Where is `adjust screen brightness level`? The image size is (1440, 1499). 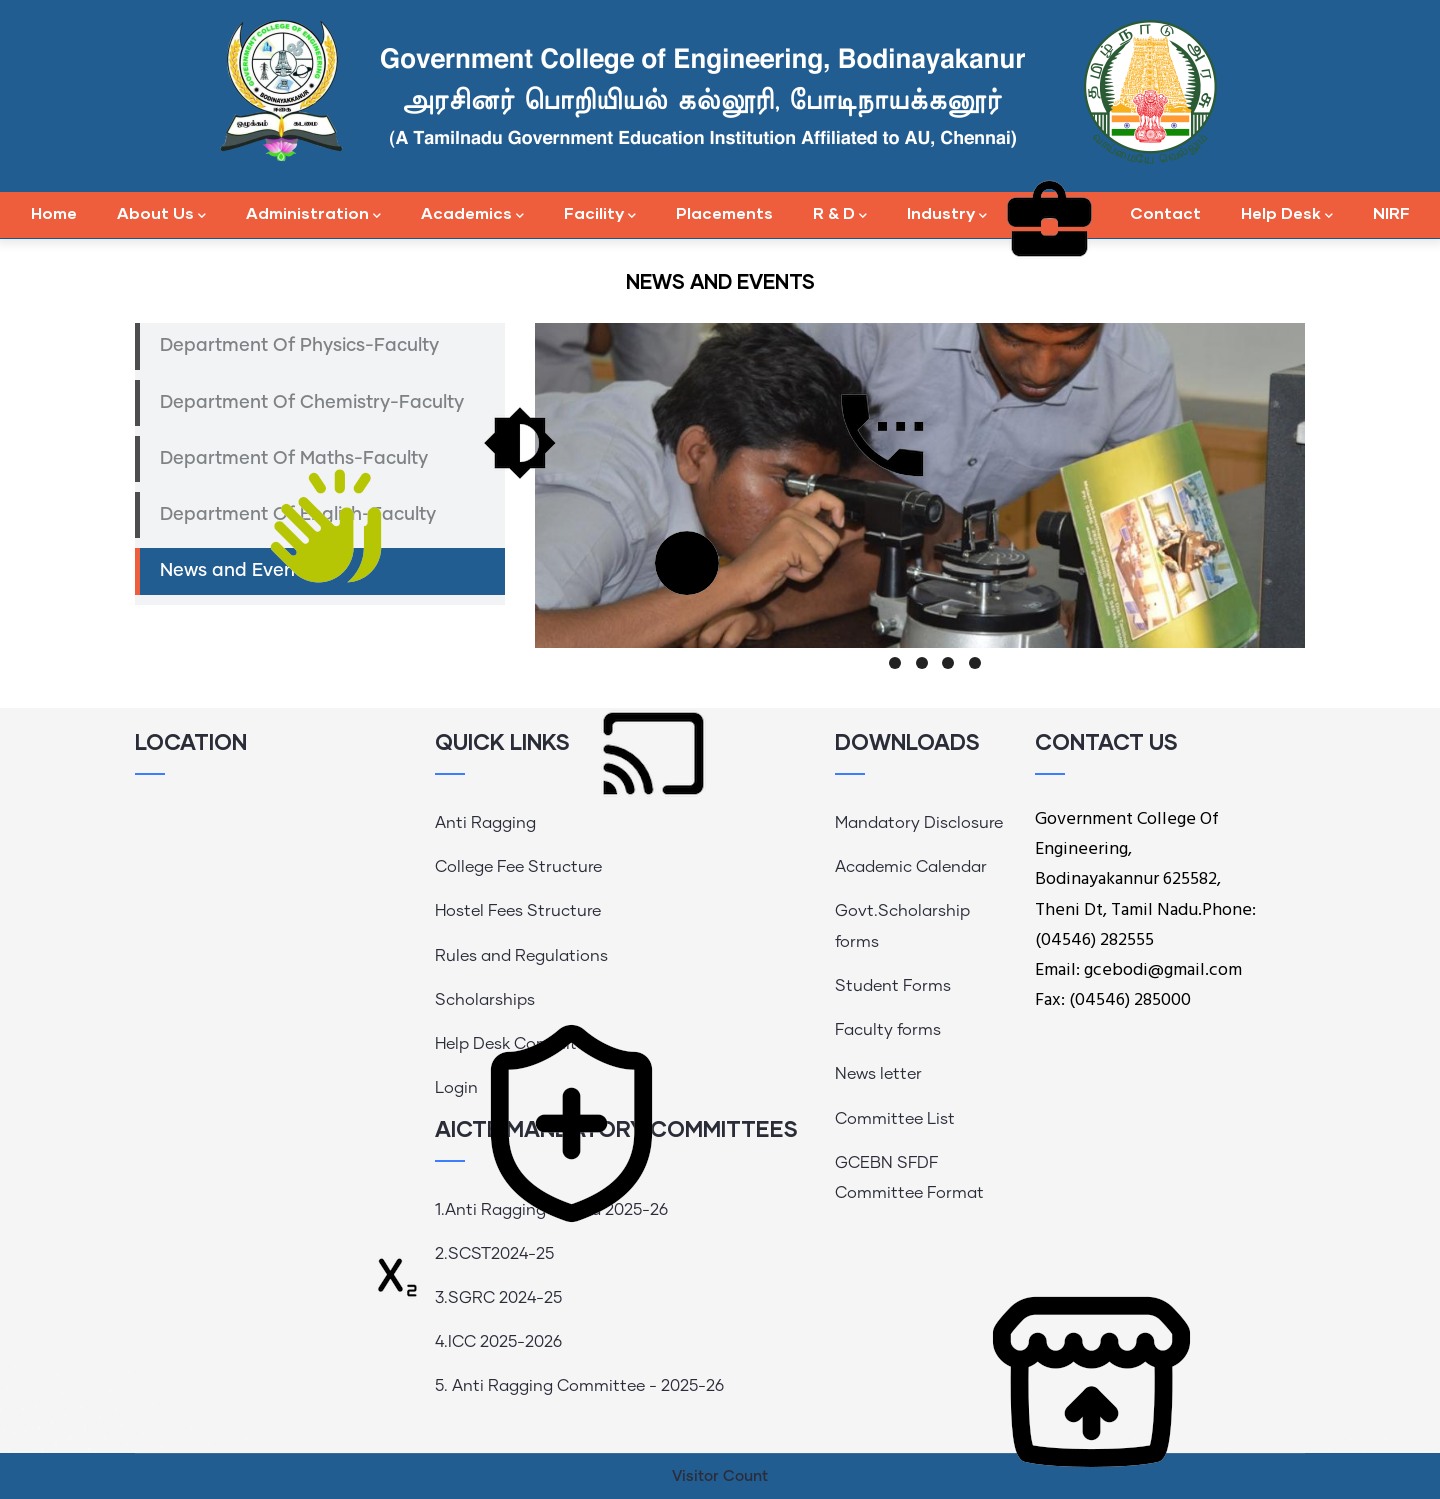 adjust screen brightness level is located at coordinates (520, 443).